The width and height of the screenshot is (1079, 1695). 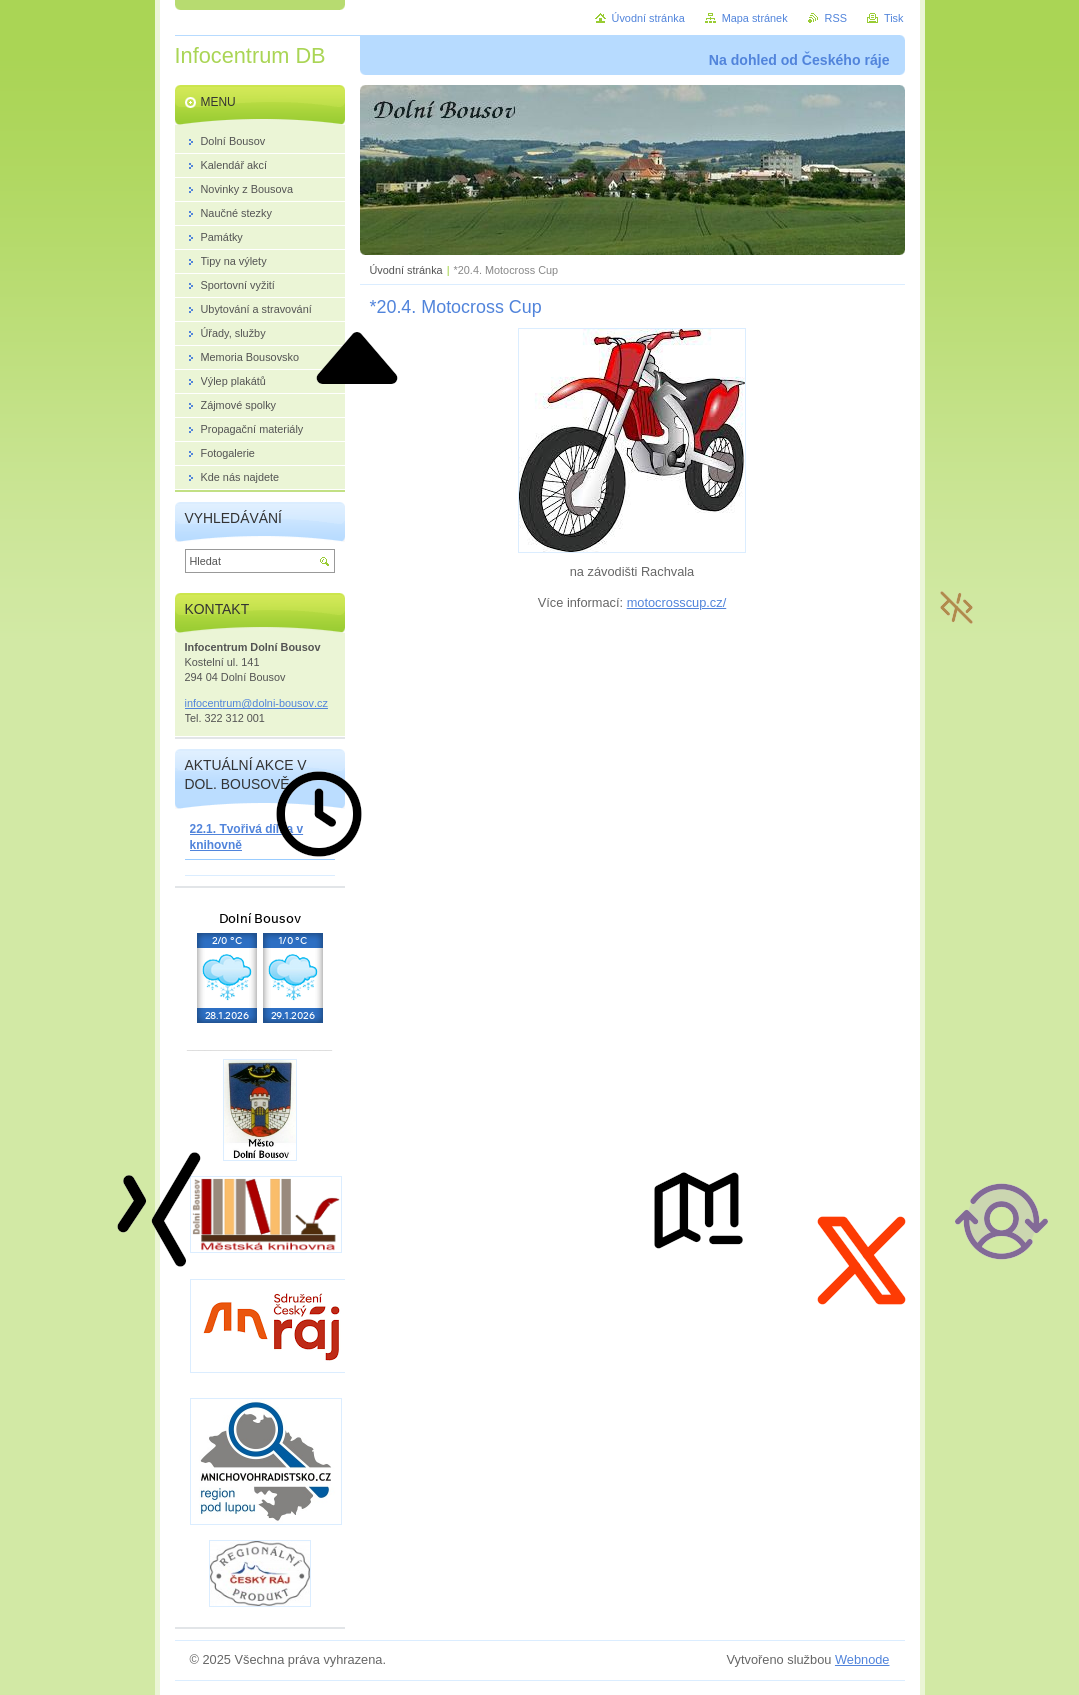 What do you see at coordinates (357, 358) in the screenshot?
I see `collapse an expanded section or dropdown` at bounding box center [357, 358].